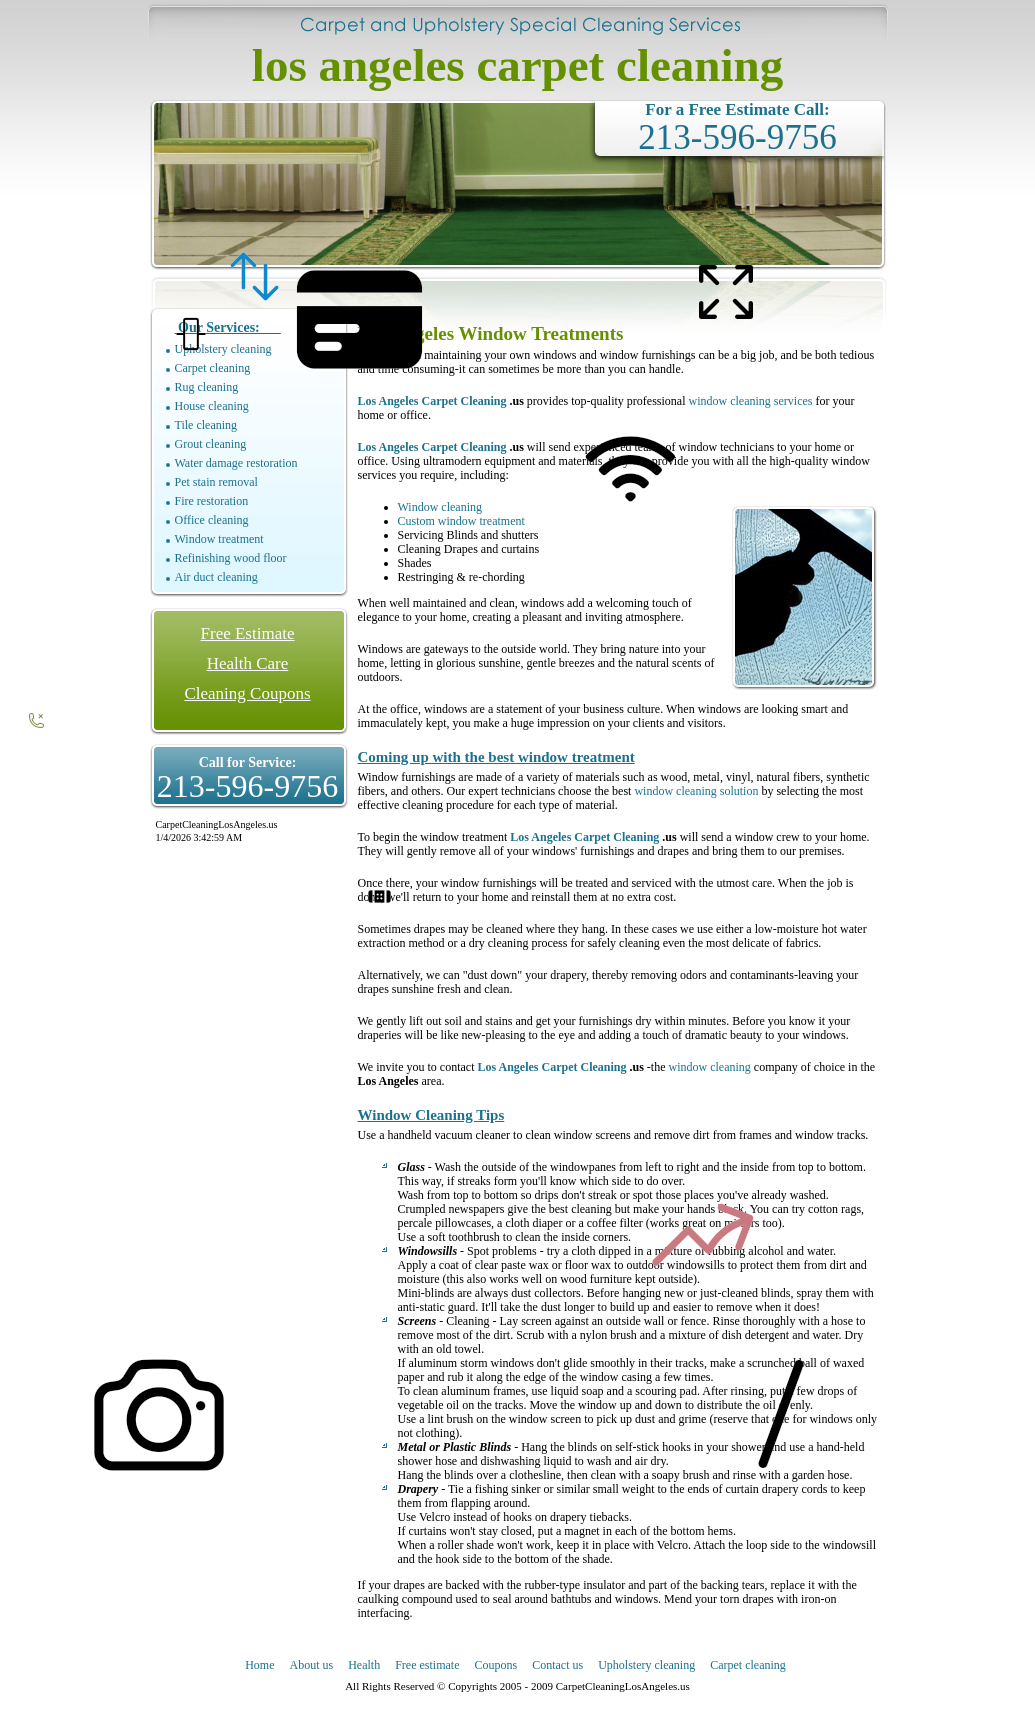 This screenshot has width=1035, height=1711. What do you see at coordinates (726, 292) in the screenshot?
I see `expand to fullscreen mode` at bounding box center [726, 292].